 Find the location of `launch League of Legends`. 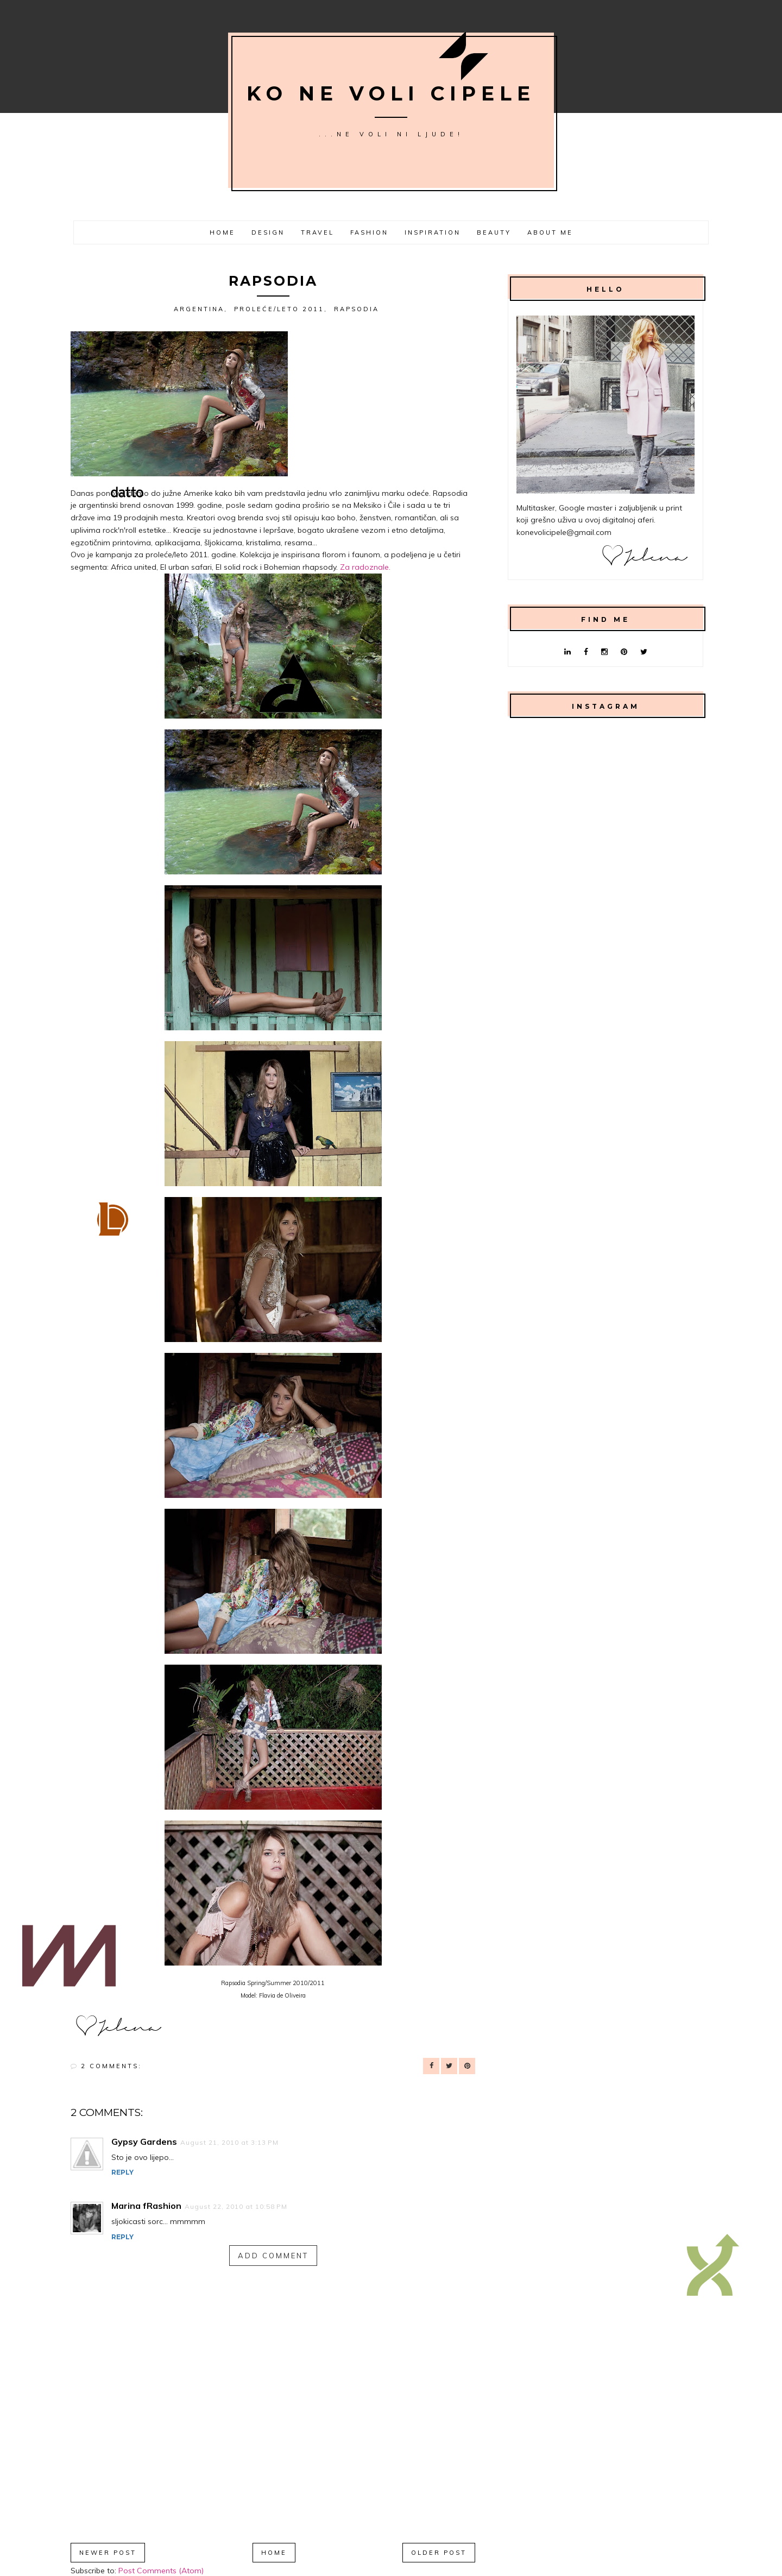

launch League of Legends is located at coordinates (112, 1219).